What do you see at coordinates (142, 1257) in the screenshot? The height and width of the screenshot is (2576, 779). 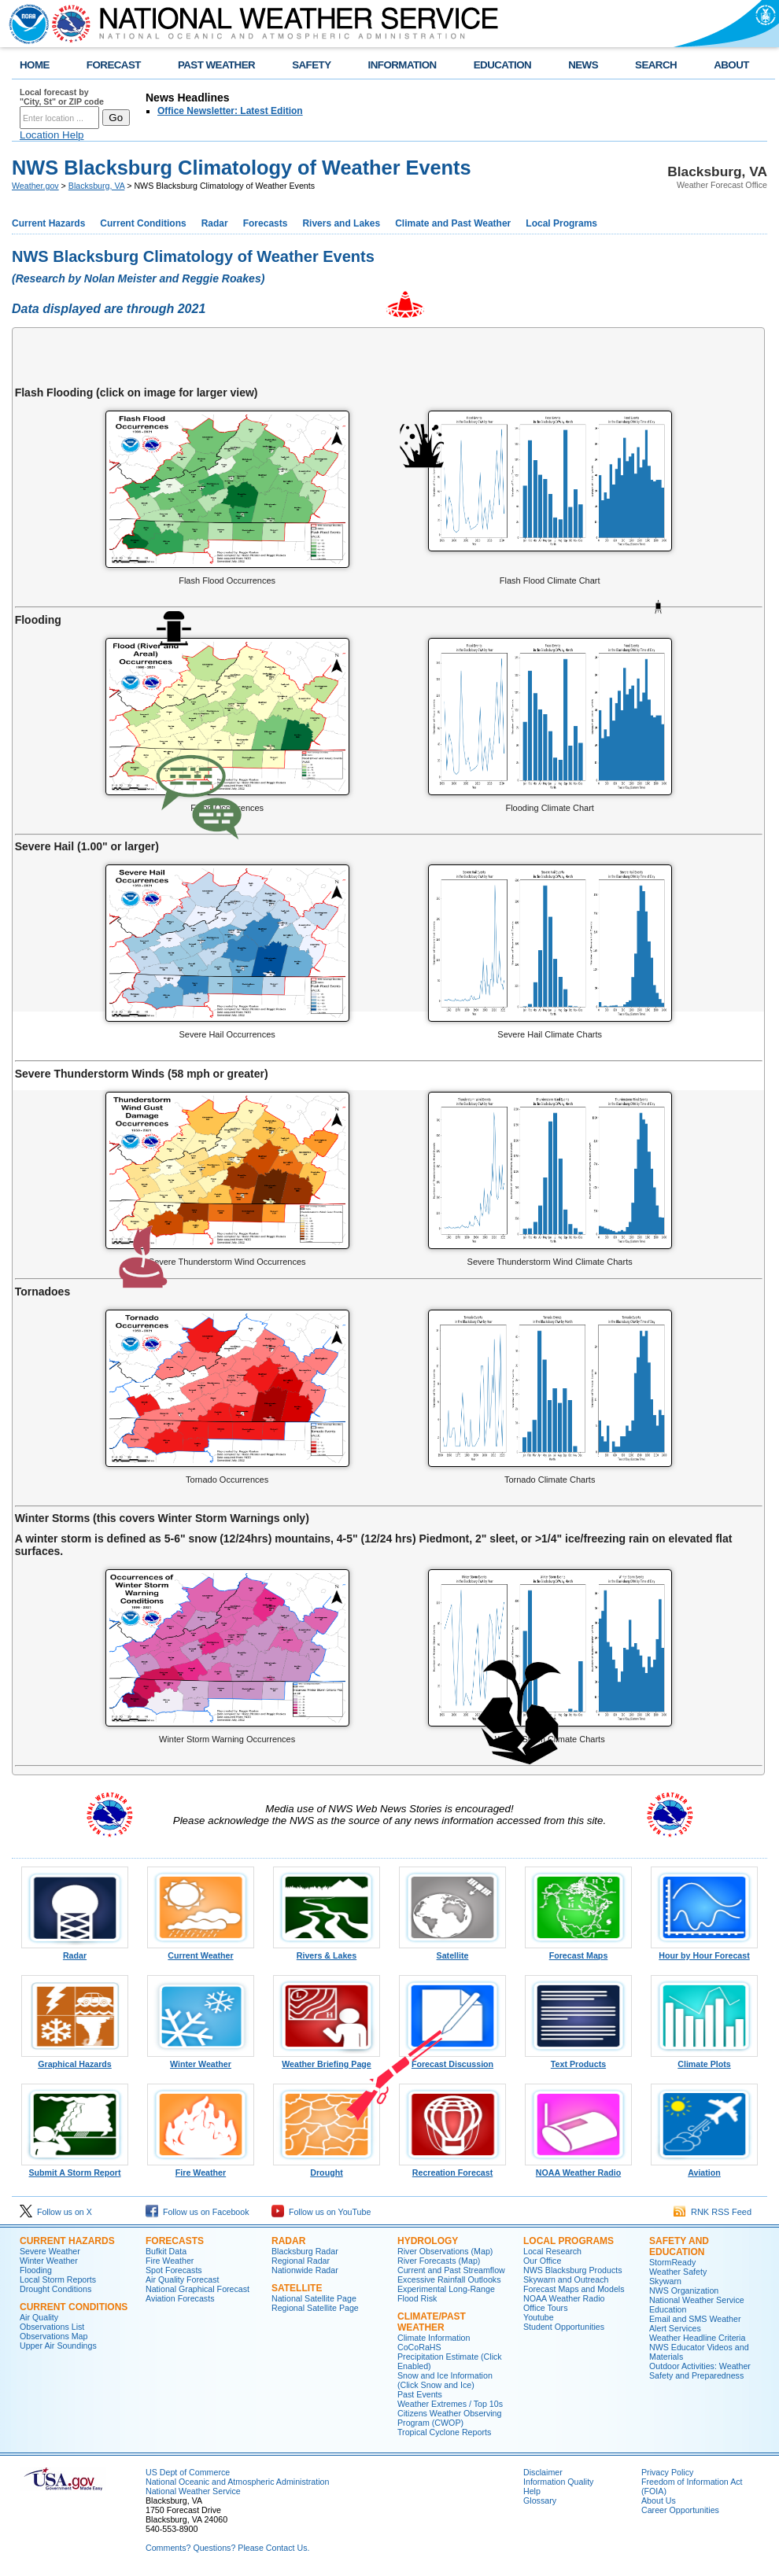 I see `indicates a lit candle or flame feature` at bounding box center [142, 1257].